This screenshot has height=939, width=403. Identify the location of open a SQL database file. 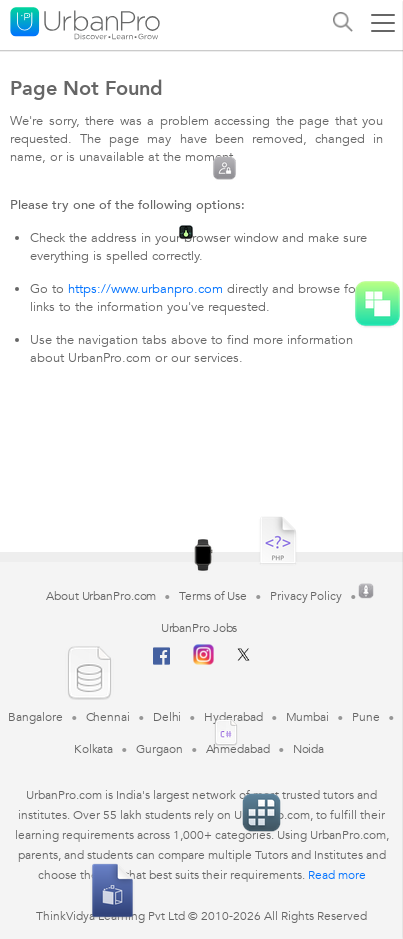
(89, 672).